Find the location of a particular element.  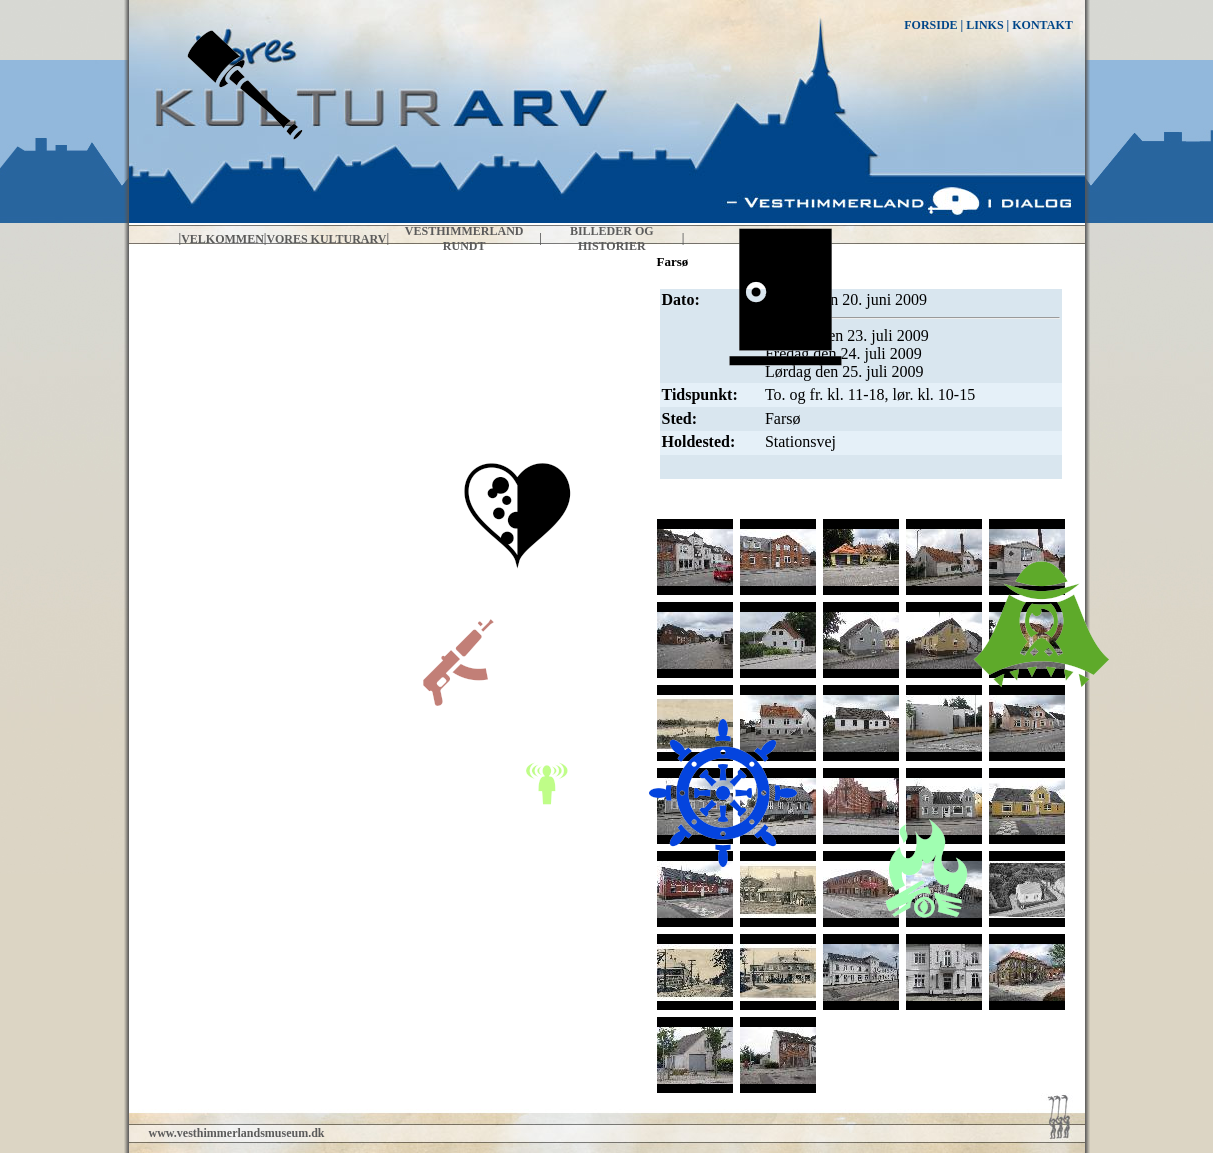

indicates partial health or damage in a game is located at coordinates (517, 515).